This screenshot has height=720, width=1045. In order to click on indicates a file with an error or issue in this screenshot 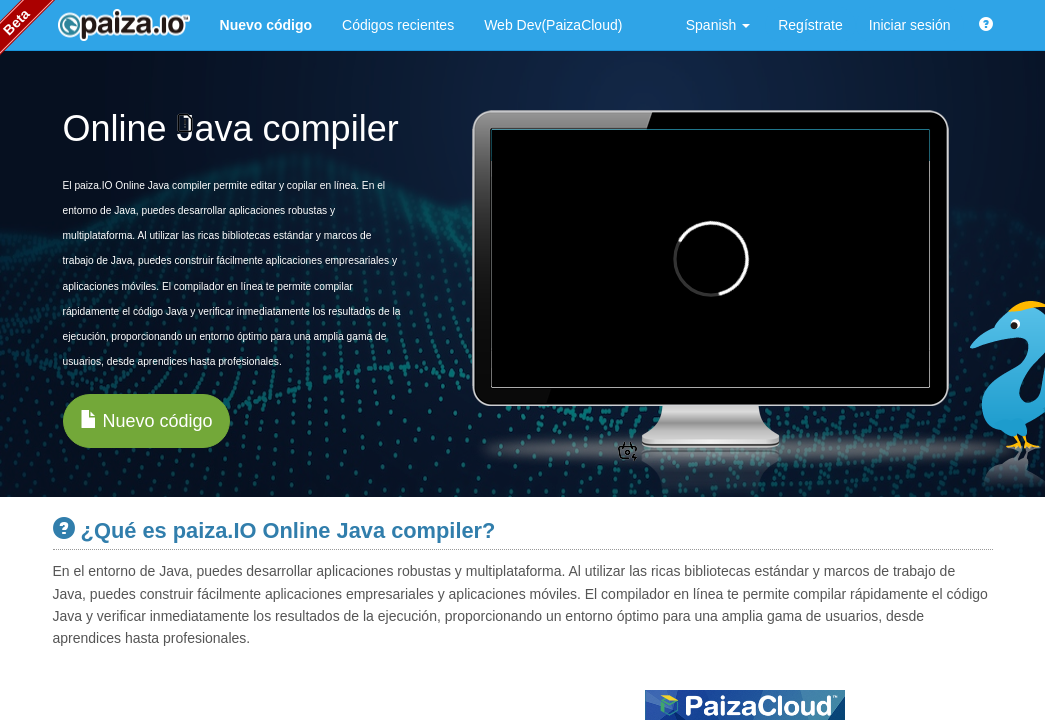, I will do `click(185, 123)`.